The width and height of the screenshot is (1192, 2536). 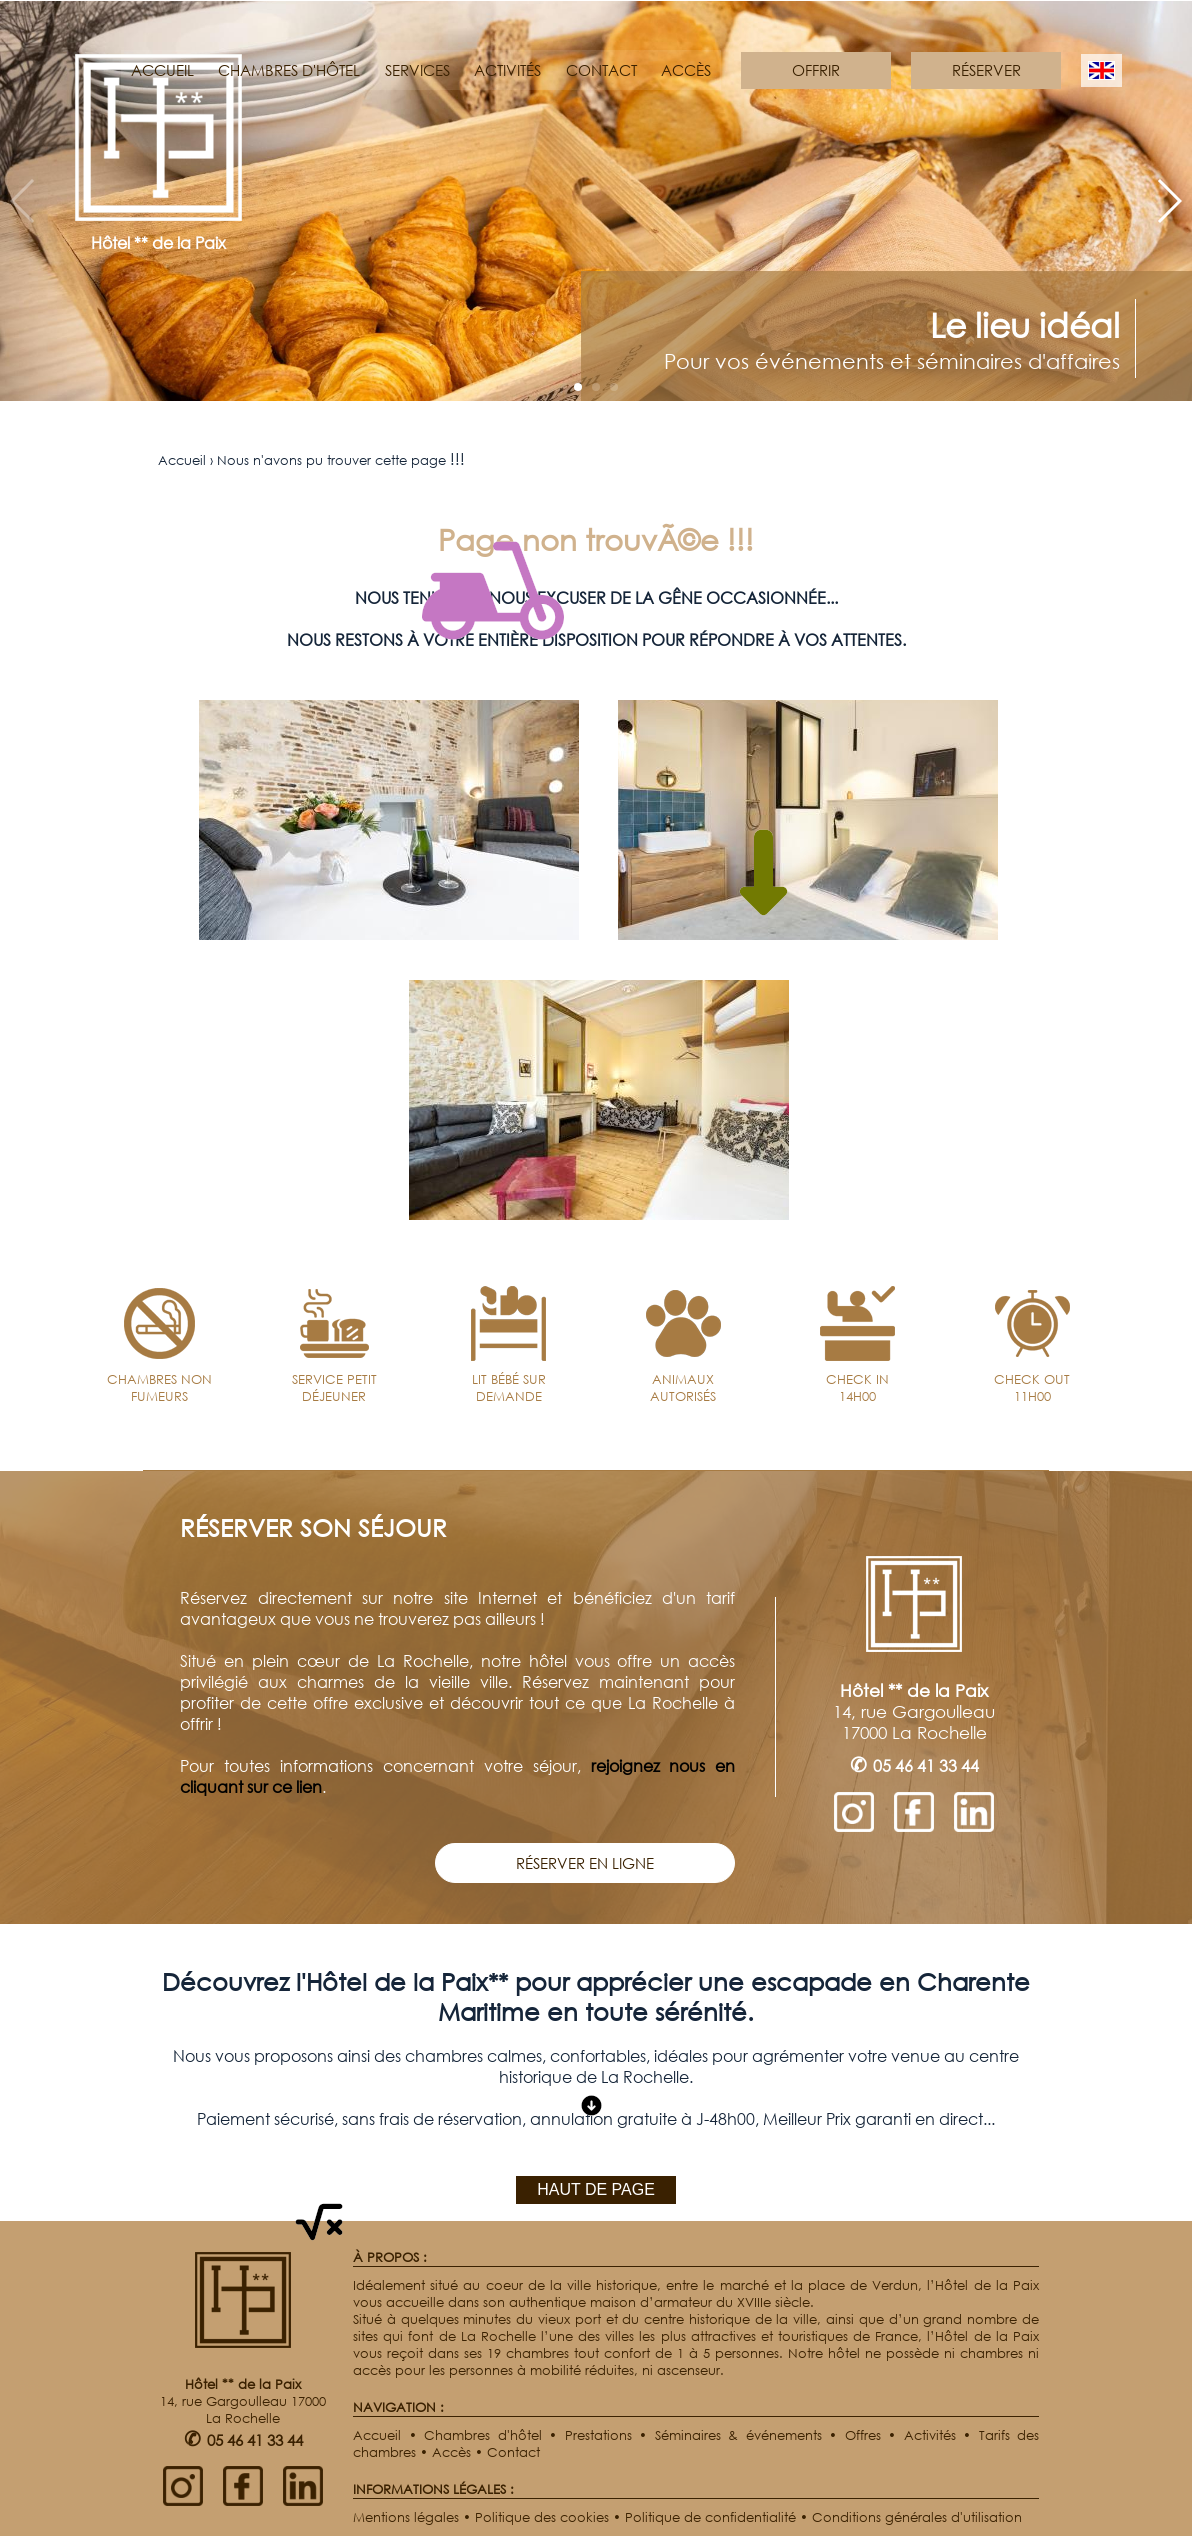 What do you see at coordinates (319, 2222) in the screenshot?
I see `access mathematical functions or calculator` at bounding box center [319, 2222].